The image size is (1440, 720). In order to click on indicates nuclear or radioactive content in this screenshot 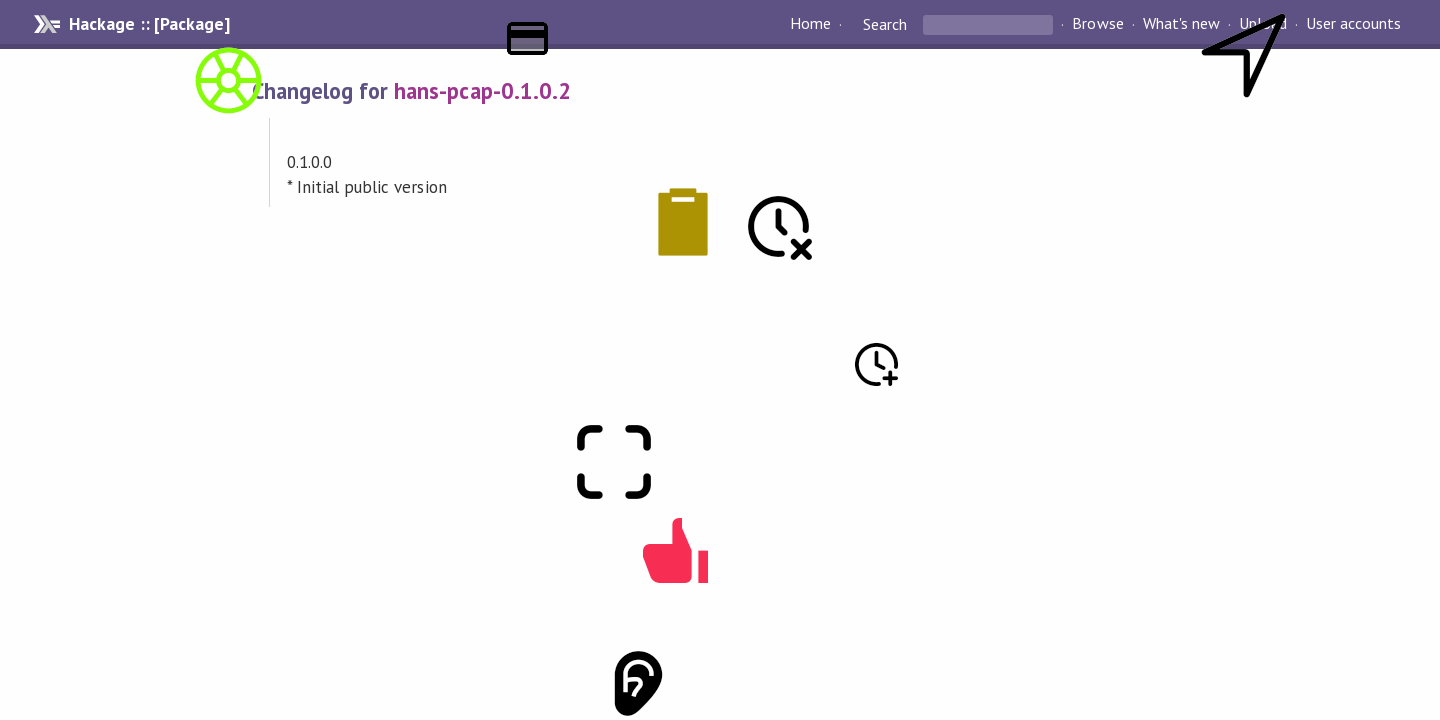, I will do `click(228, 80)`.